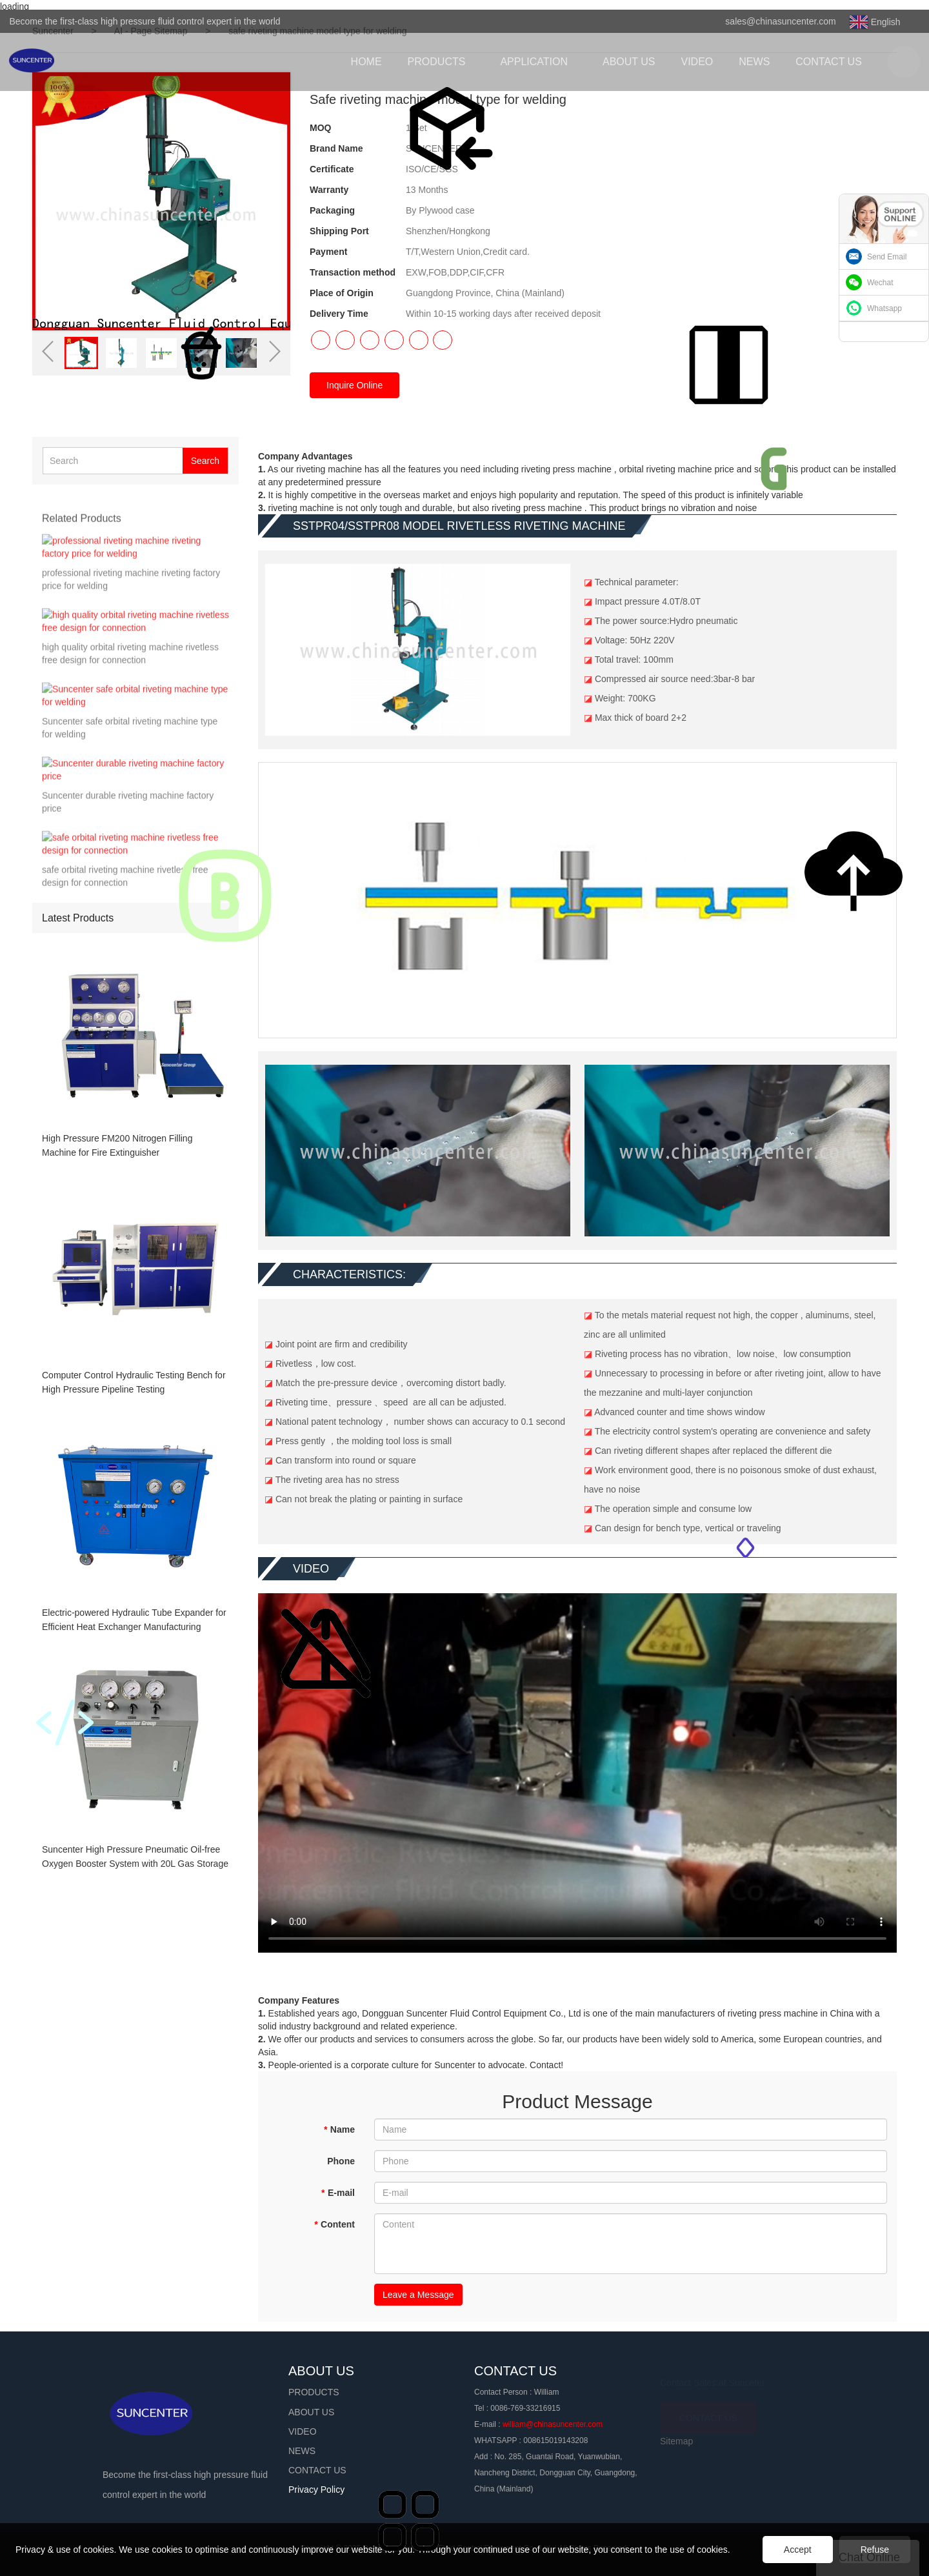 The image size is (929, 2576). I want to click on indicates GPRS/2G network connection, so click(774, 468).